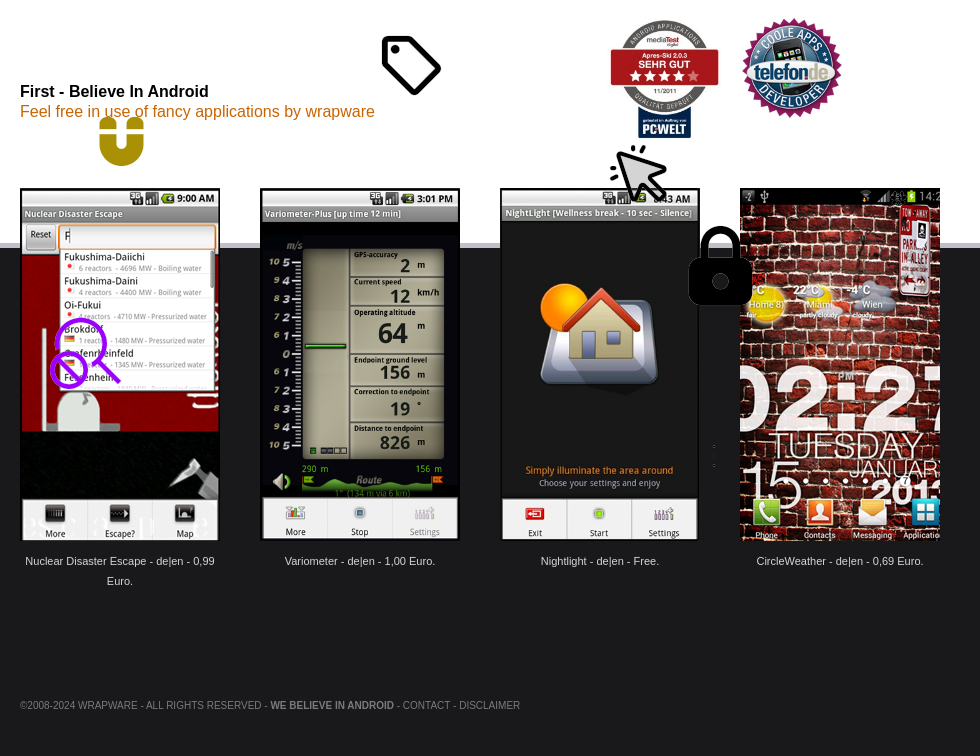 The width and height of the screenshot is (980, 756). I want to click on attract or pull related items together, so click(121, 141).